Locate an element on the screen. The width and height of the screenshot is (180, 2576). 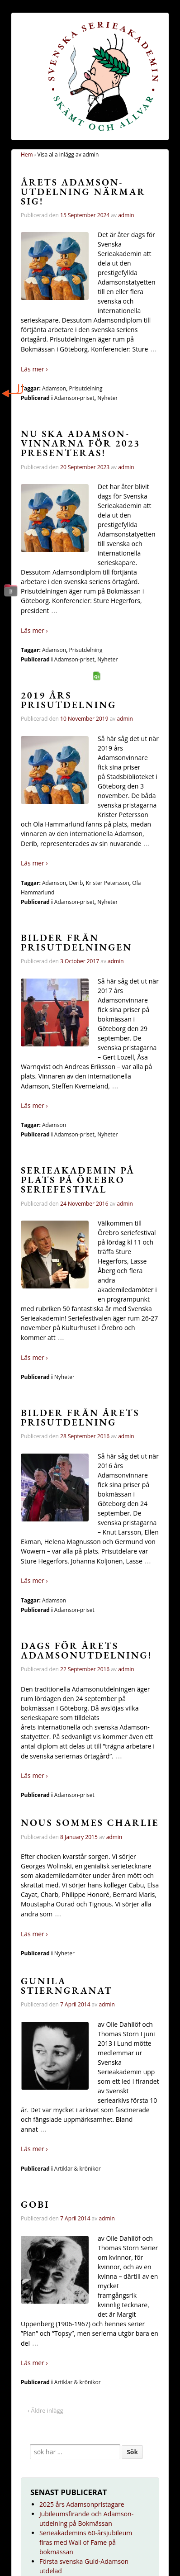
reply all to an email message is located at coordinates (12, 389).